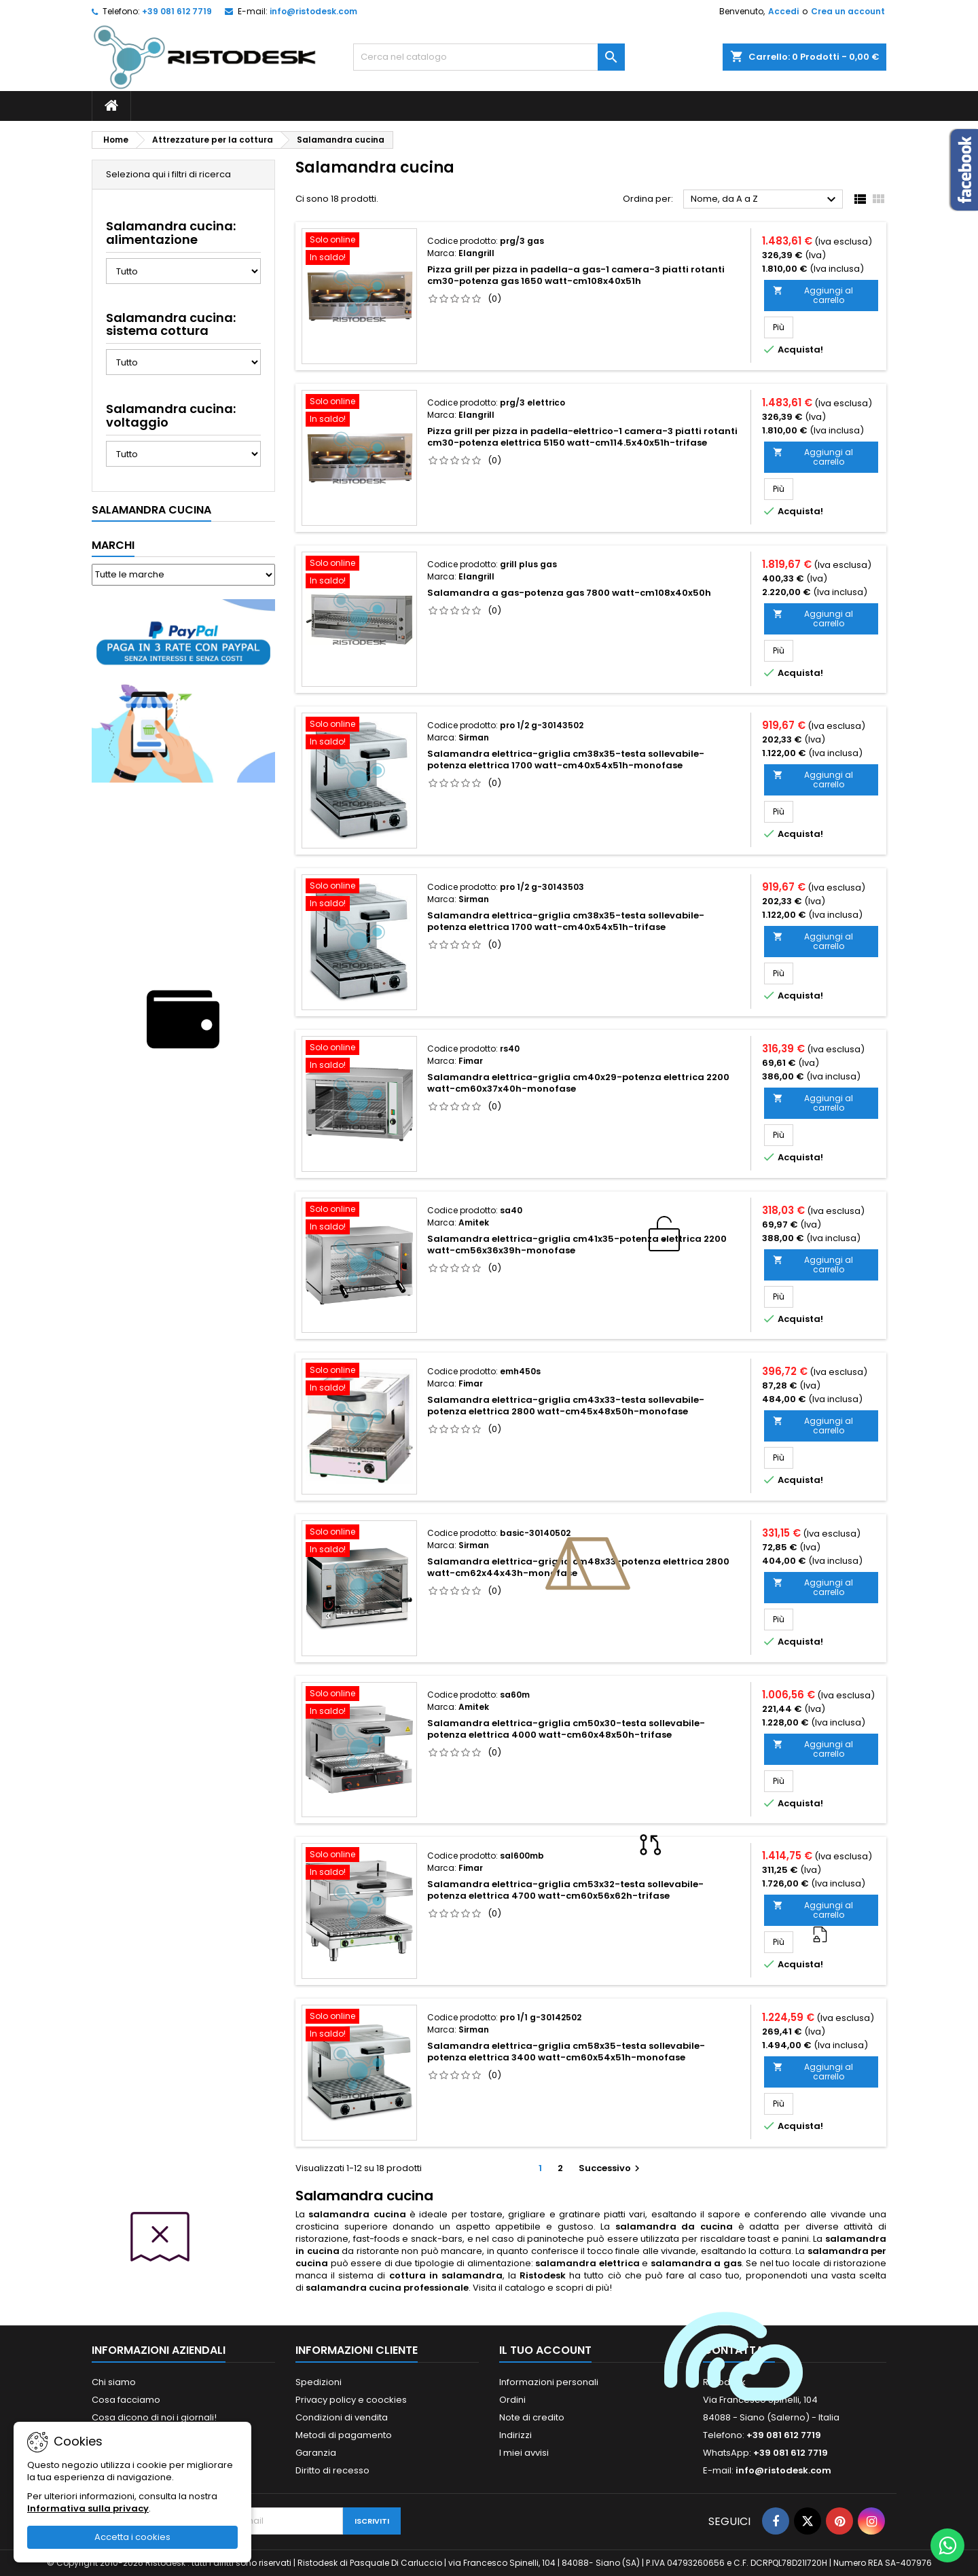  What do you see at coordinates (183, 1019) in the screenshot?
I see `access your wallet or payment methods` at bounding box center [183, 1019].